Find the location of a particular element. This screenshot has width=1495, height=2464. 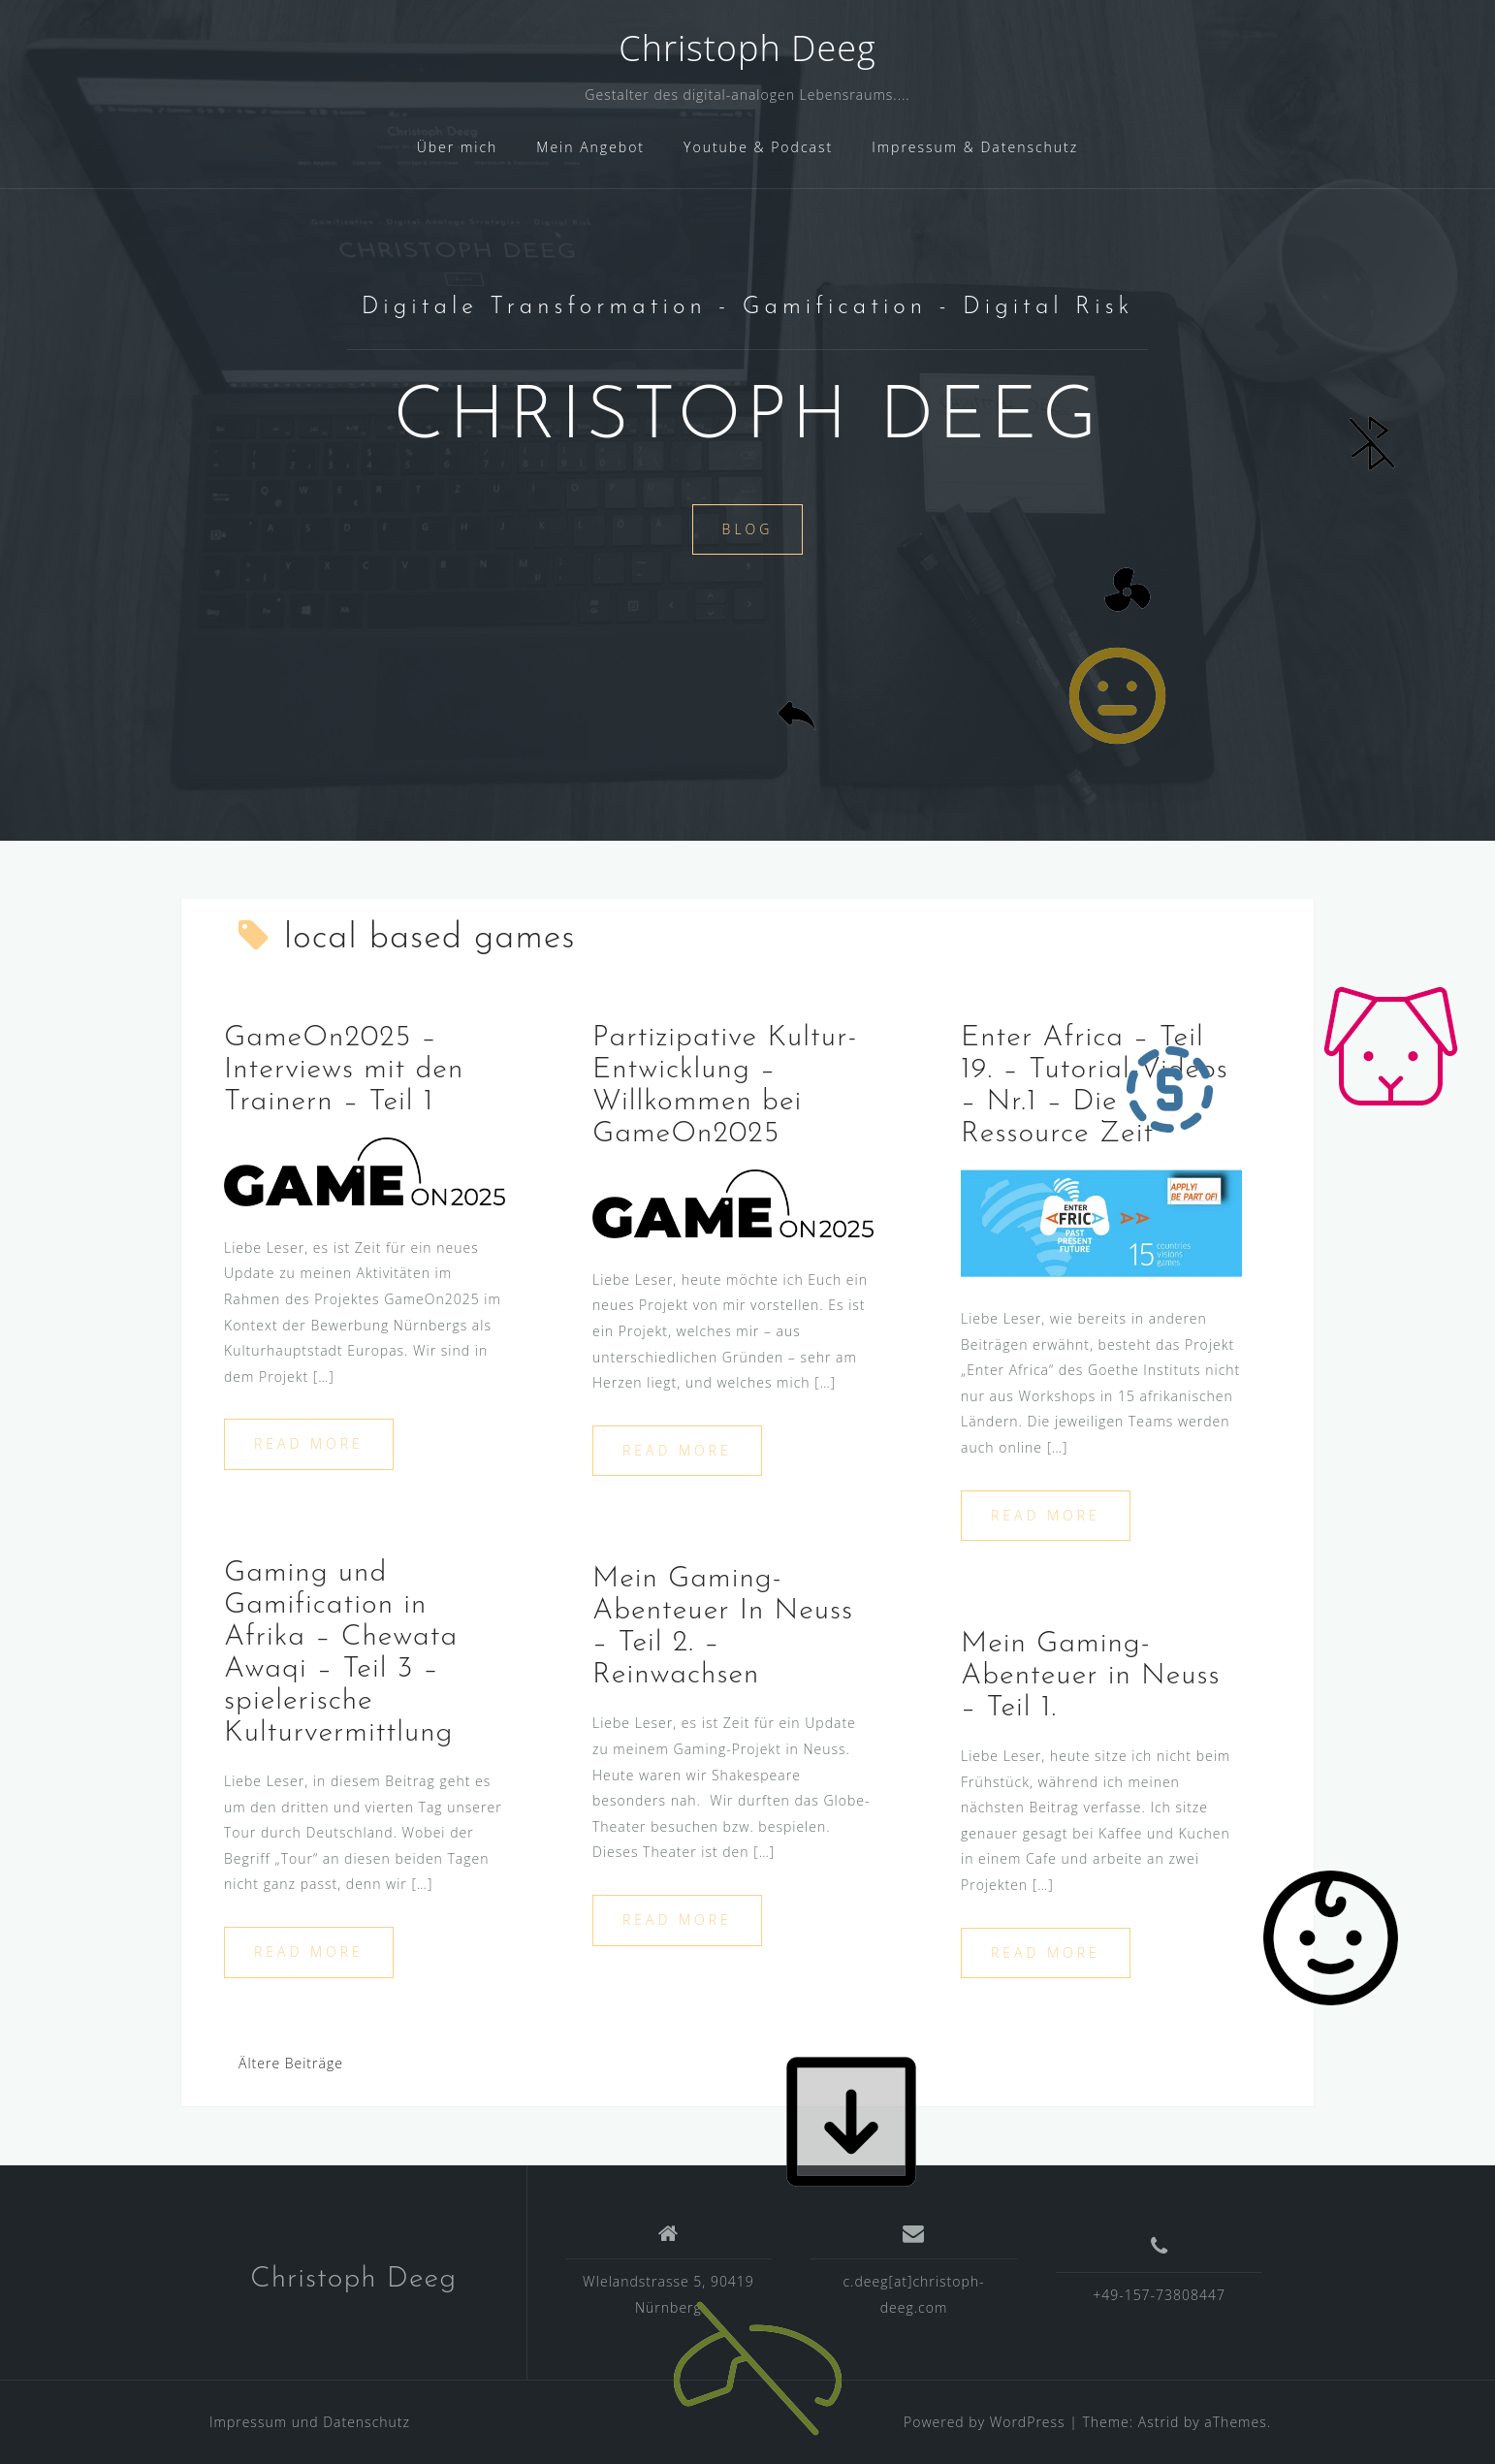

indicates neutral or no reaction is located at coordinates (1117, 695).